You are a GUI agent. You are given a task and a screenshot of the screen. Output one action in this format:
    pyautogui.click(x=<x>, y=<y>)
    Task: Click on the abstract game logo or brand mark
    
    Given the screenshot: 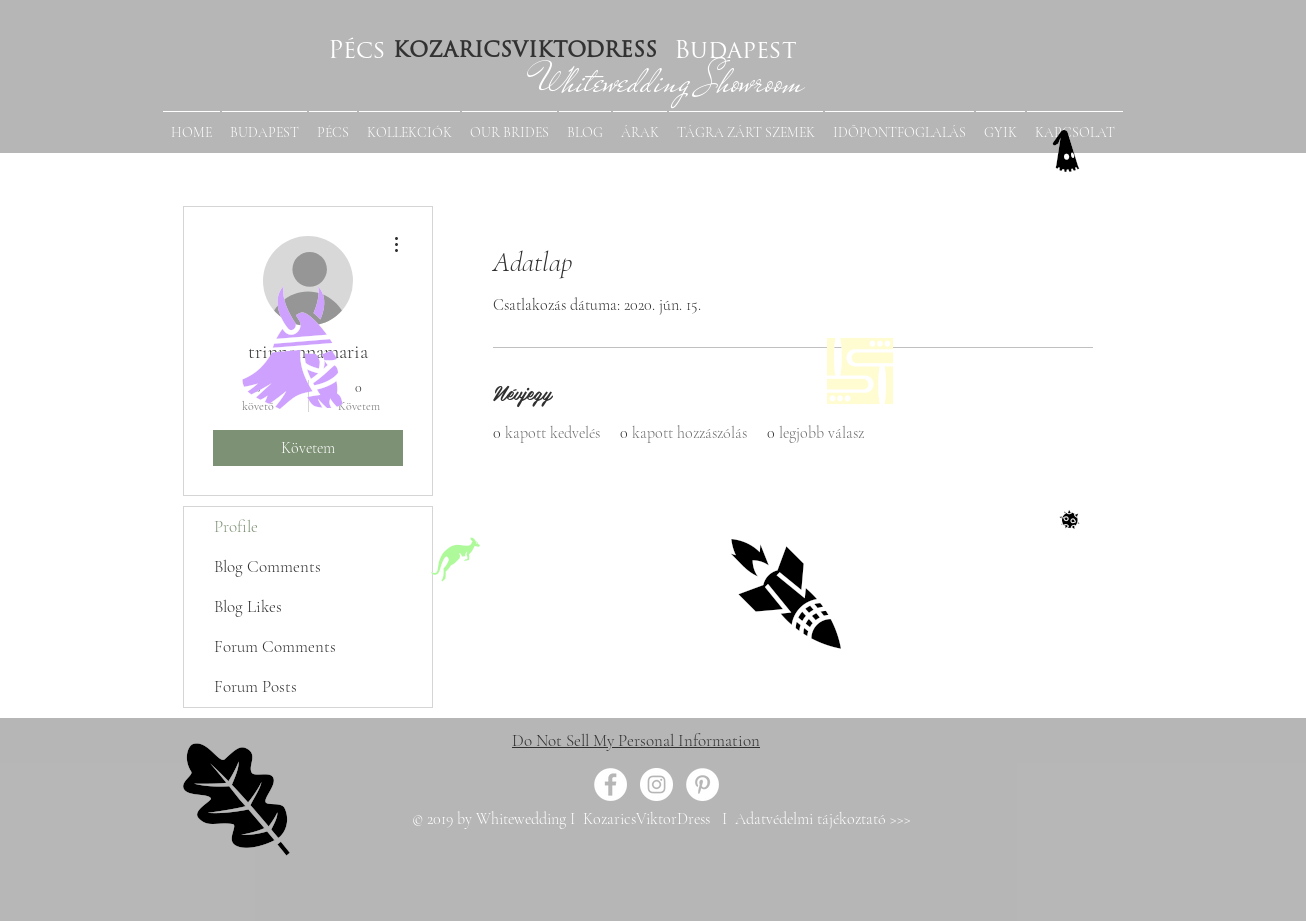 What is the action you would take?
    pyautogui.click(x=860, y=371)
    